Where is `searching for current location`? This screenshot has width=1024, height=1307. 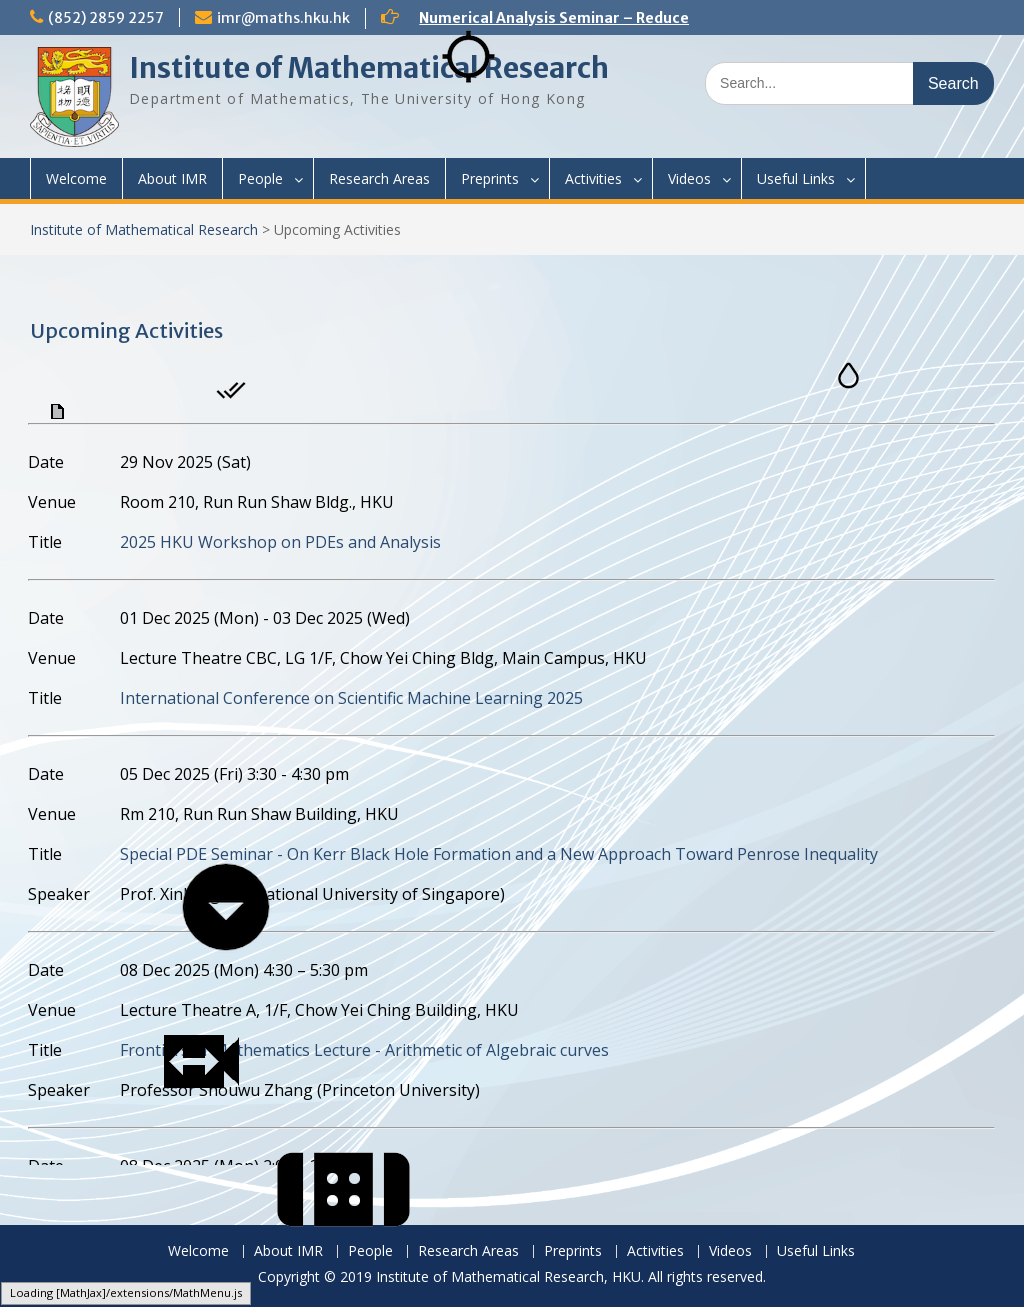
searching for current location is located at coordinates (468, 56).